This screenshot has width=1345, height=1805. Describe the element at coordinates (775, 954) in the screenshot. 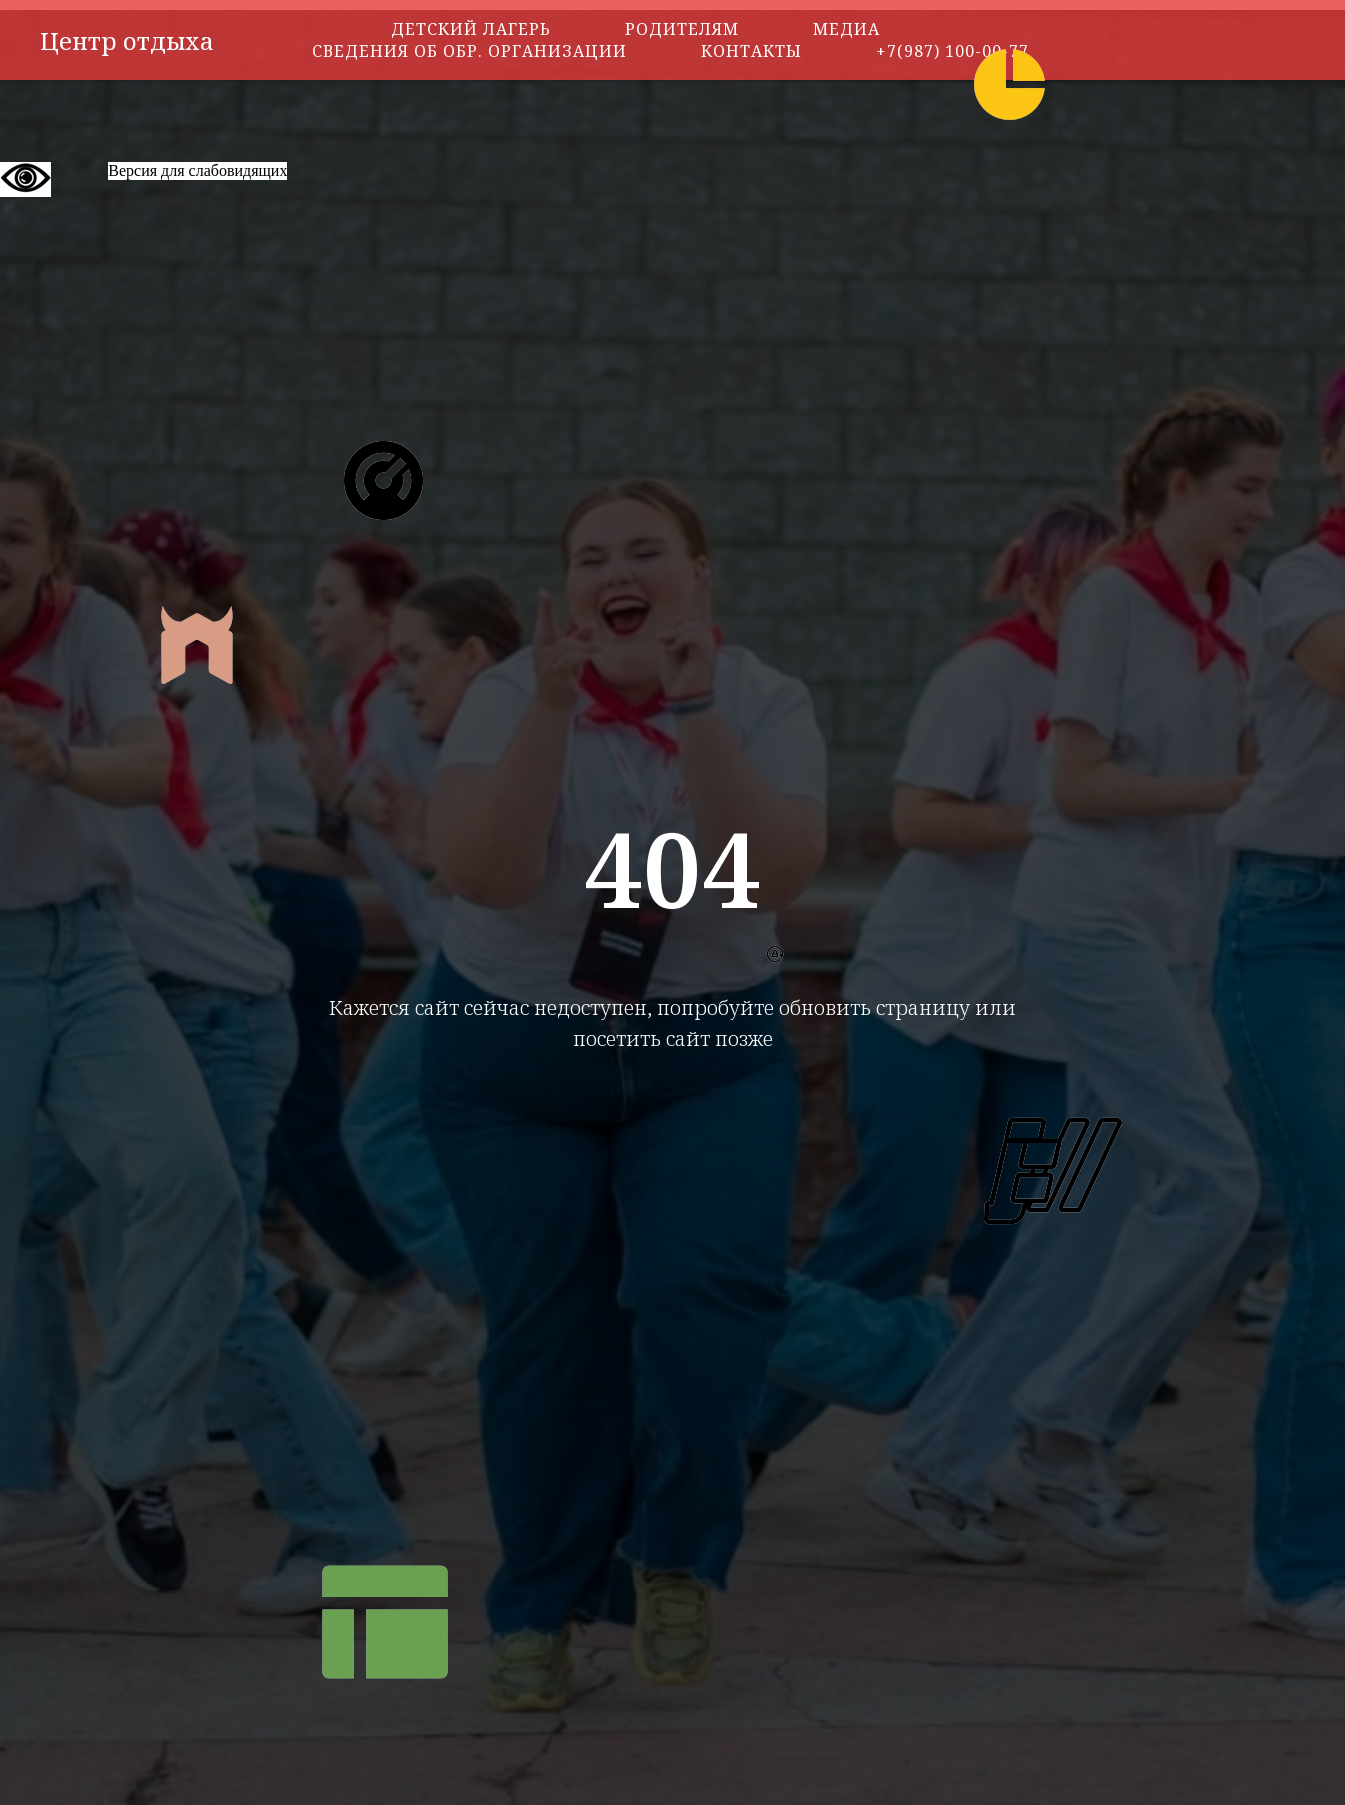

I see `screen rotation is locked` at that location.